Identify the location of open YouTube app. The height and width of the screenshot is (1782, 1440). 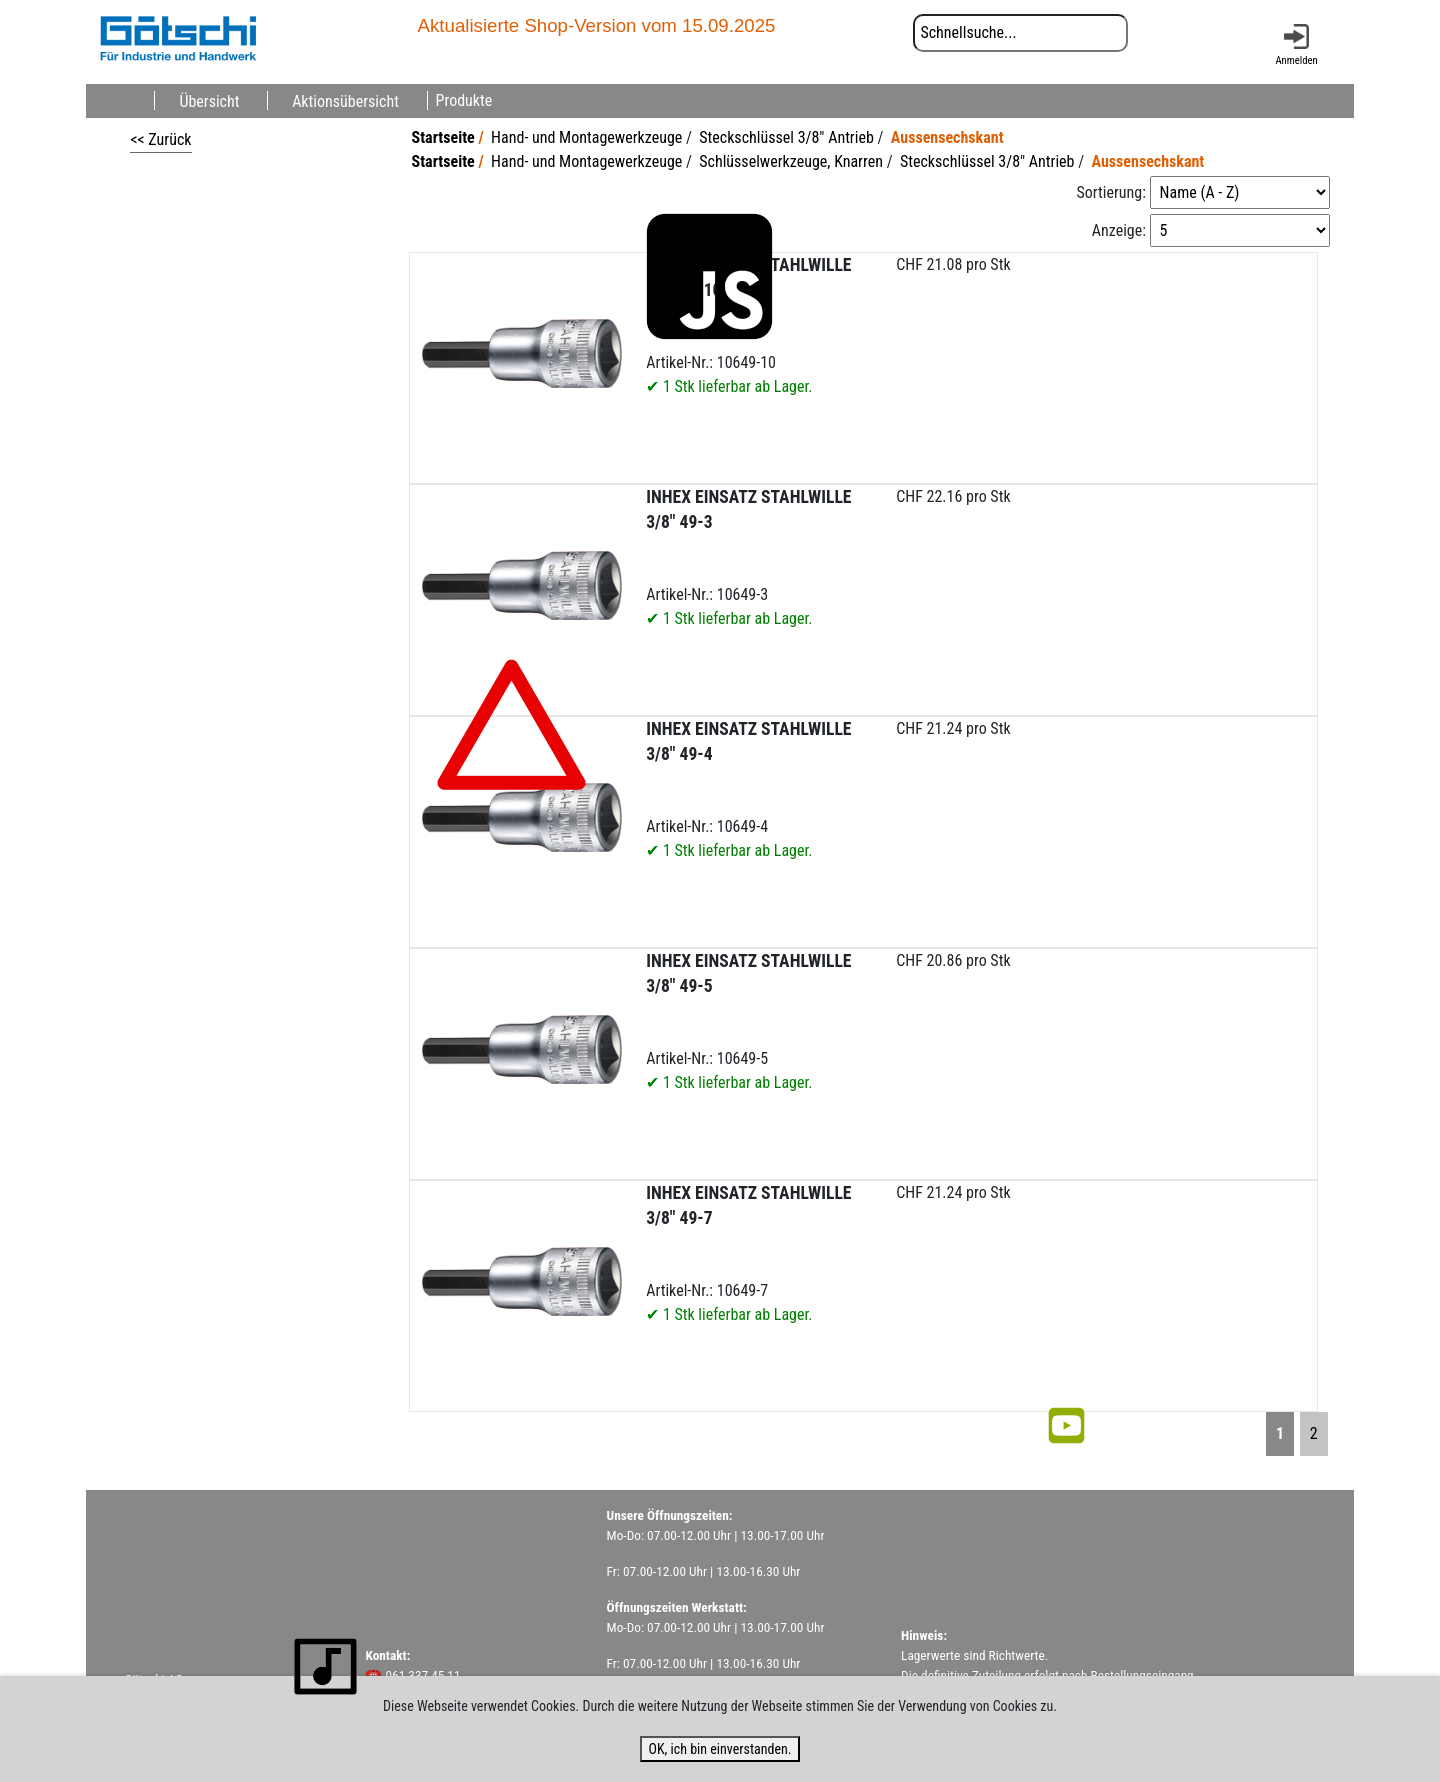
(1066, 1425).